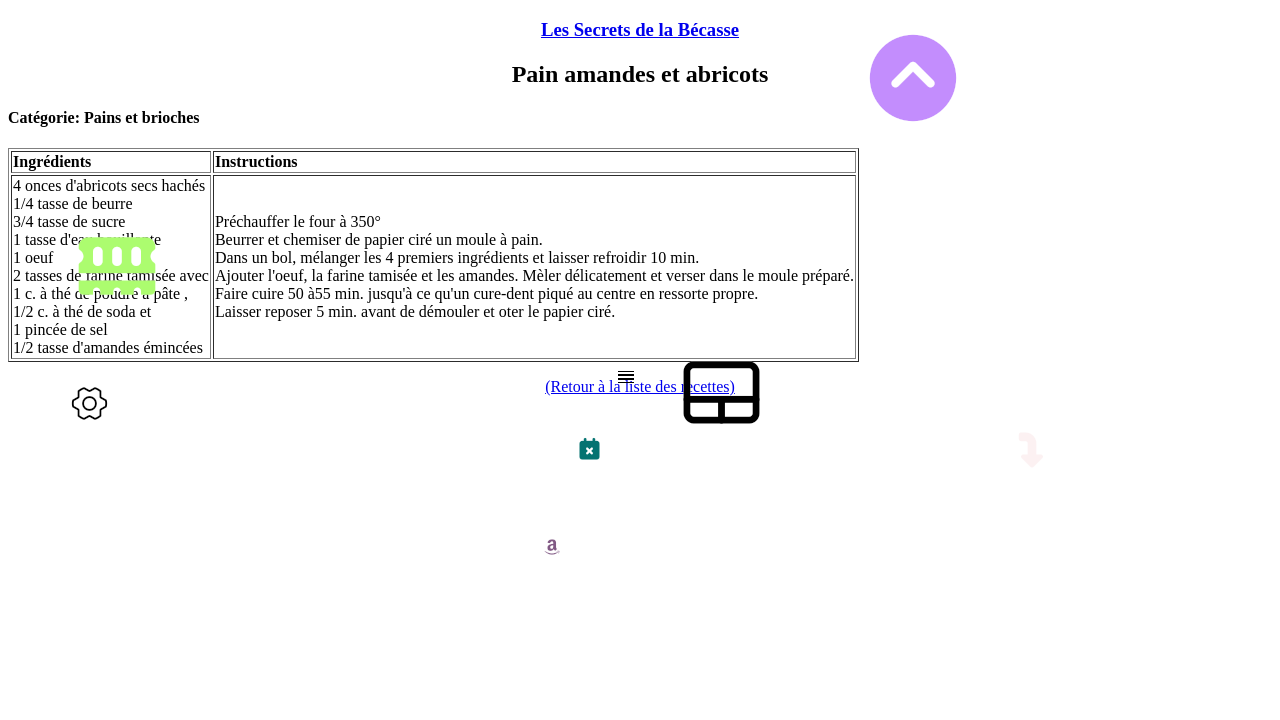  I want to click on cancel or remove a scheduled event, so click(589, 449).